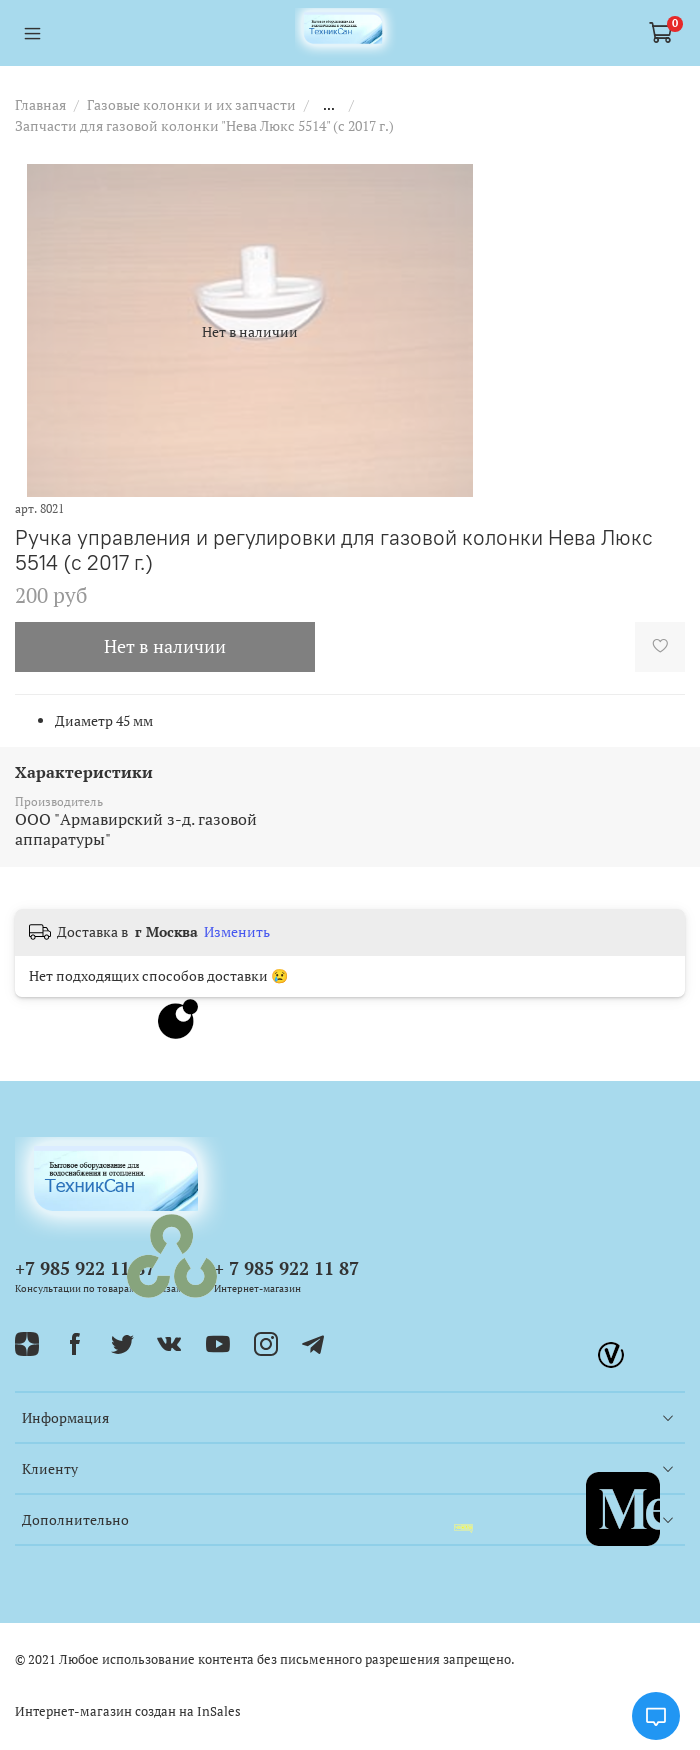 The height and width of the screenshot is (1750, 700). What do you see at coordinates (178, 1019) in the screenshot?
I see `moonrepo logo` at bounding box center [178, 1019].